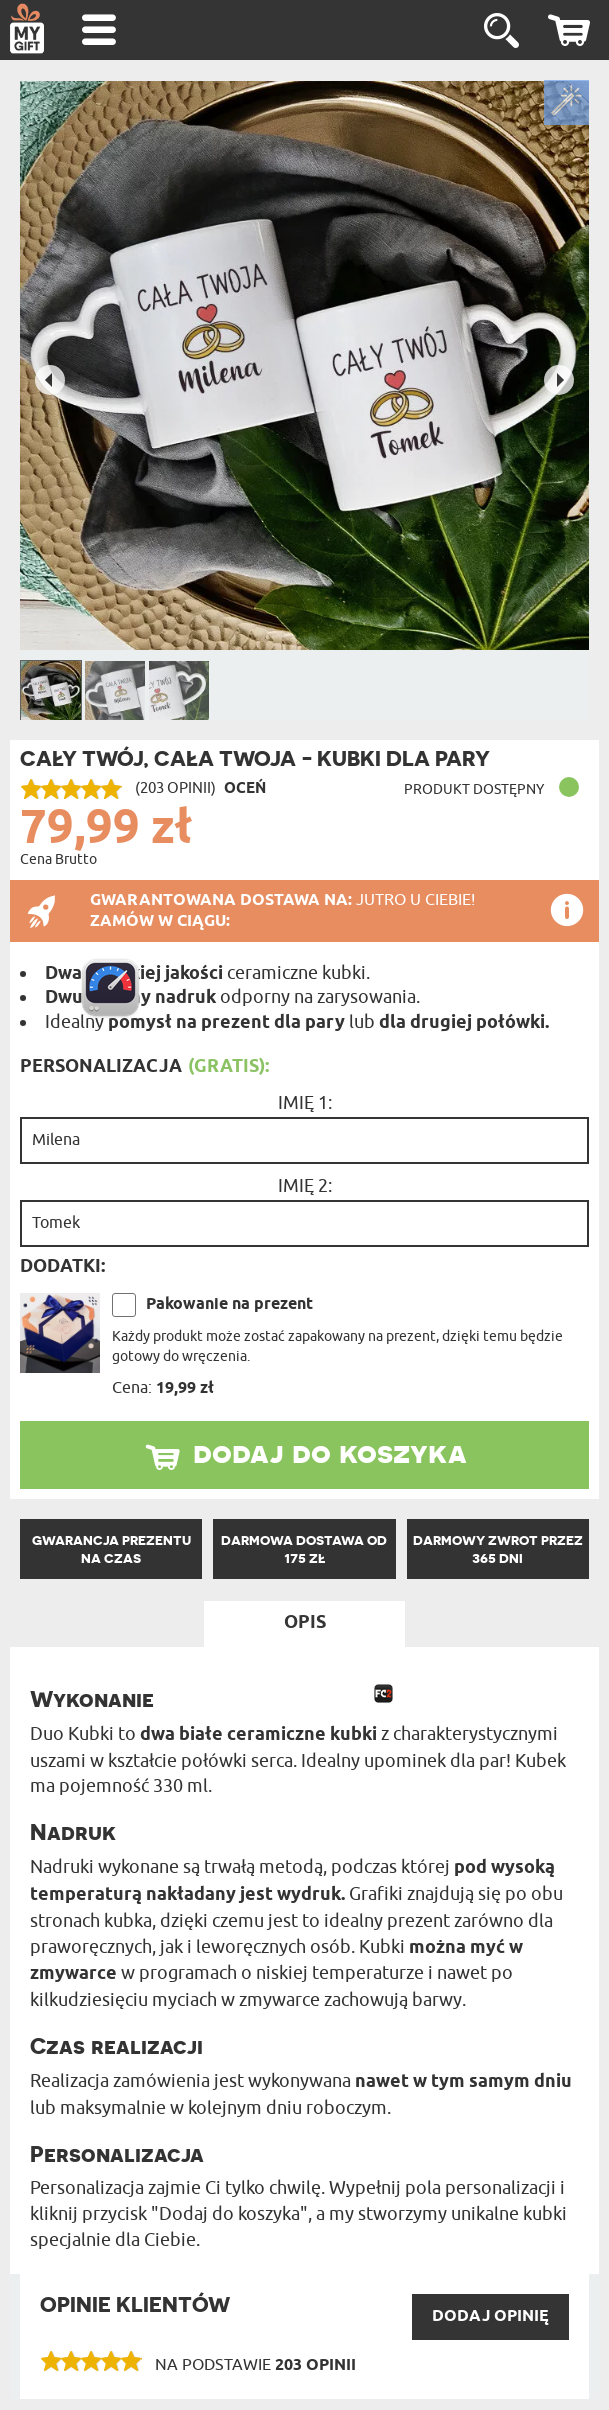  What do you see at coordinates (110, 987) in the screenshot?
I see `open system resource monitor` at bounding box center [110, 987].